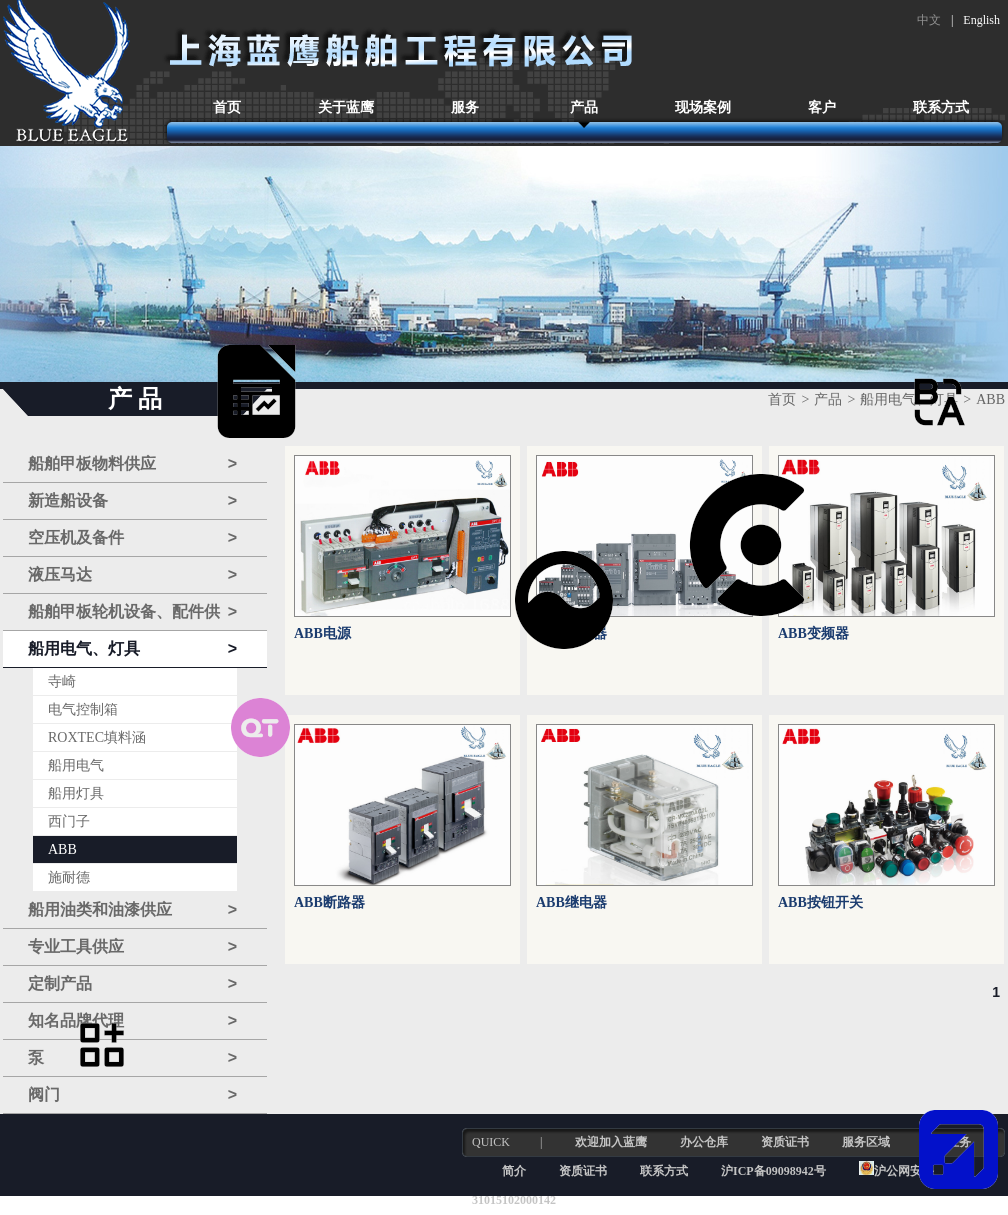 Image resolution: width=1008 pixels, height=1215 pixels. Describe the element at coordinates (958, 1149) in the screenshot. I see `open the Expedia travel booking app` at that location.